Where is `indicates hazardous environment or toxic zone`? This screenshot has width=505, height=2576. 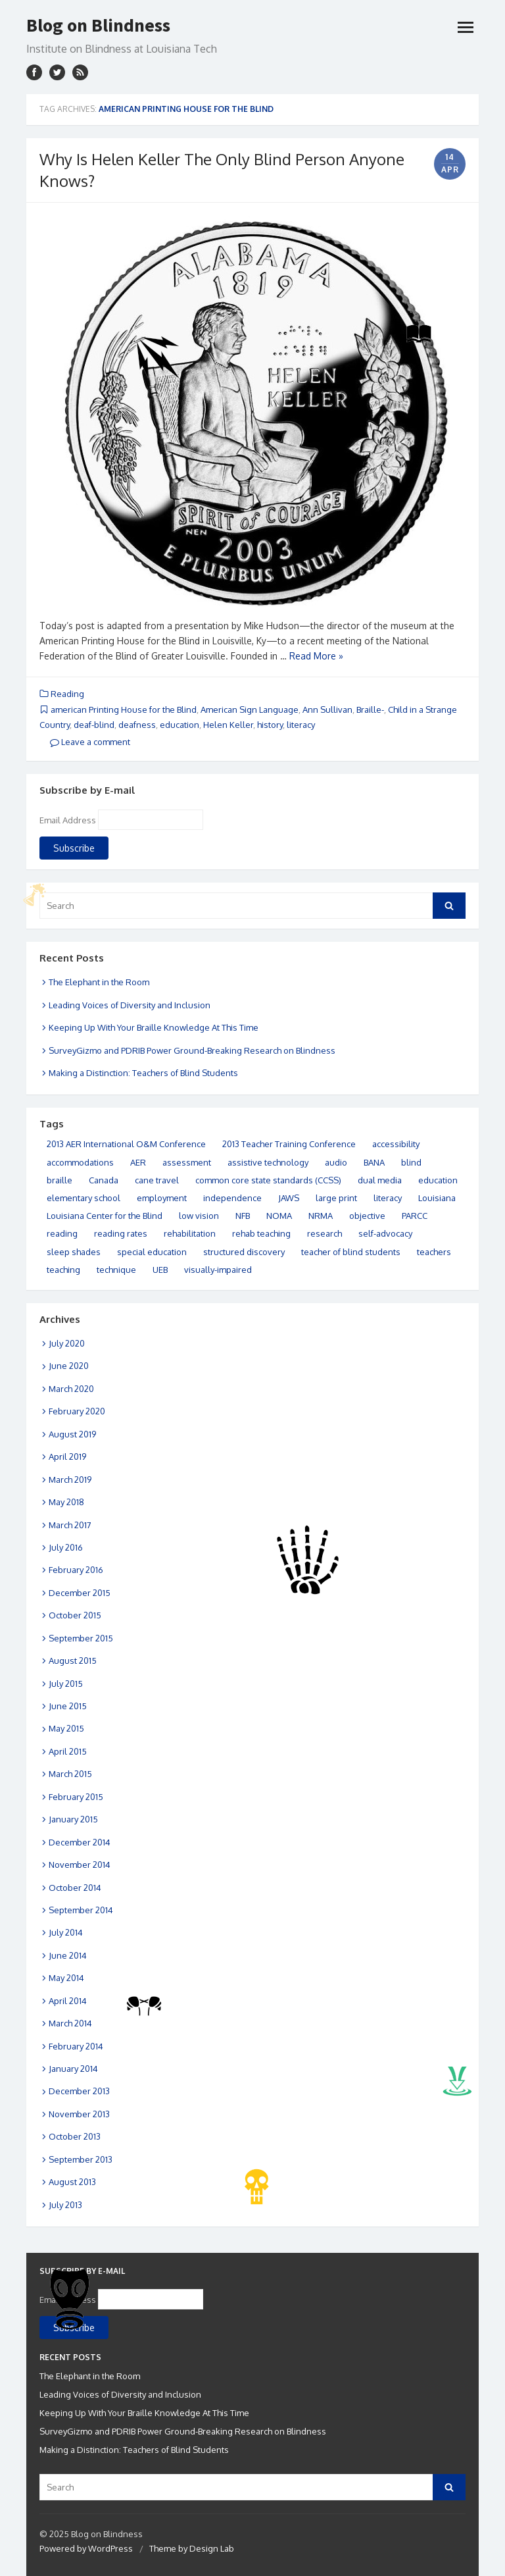
indicates hazardous environment or toxic zone is located at coordinates (70, 2299).